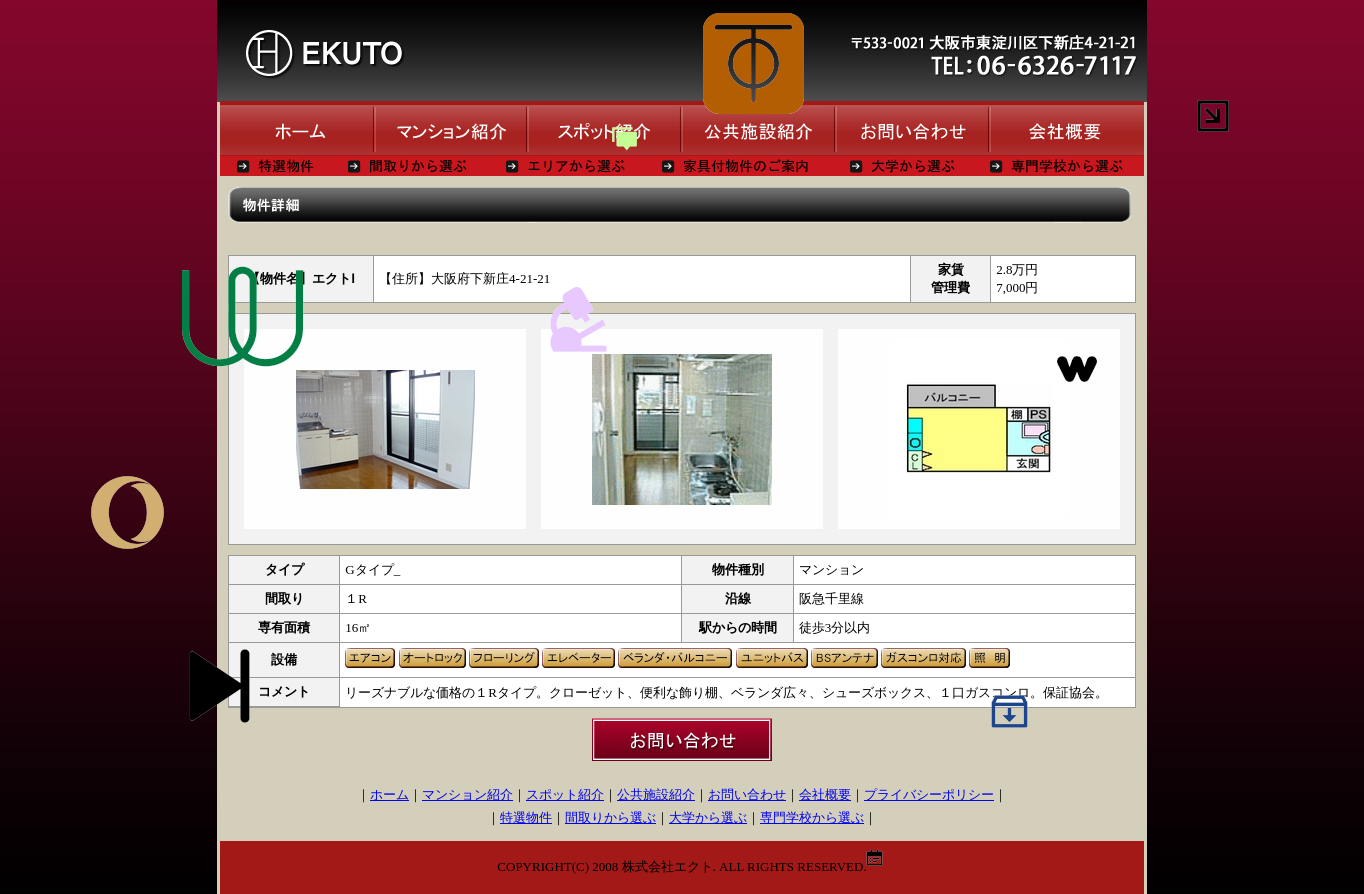  What do you see at coordinates (127, 512) in the screenshot?
I see `open opera browser` at bounding box center [127, 512].